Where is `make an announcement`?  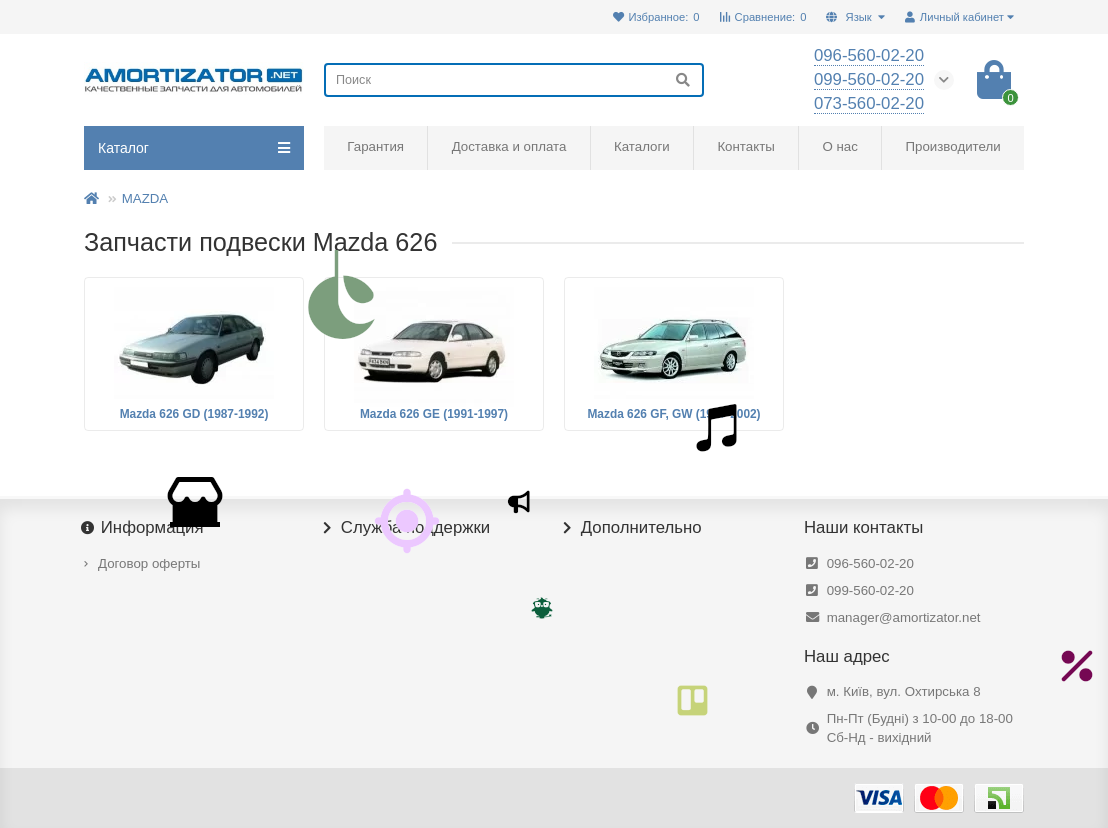
make an announcement is located at coordinates (519, 501).